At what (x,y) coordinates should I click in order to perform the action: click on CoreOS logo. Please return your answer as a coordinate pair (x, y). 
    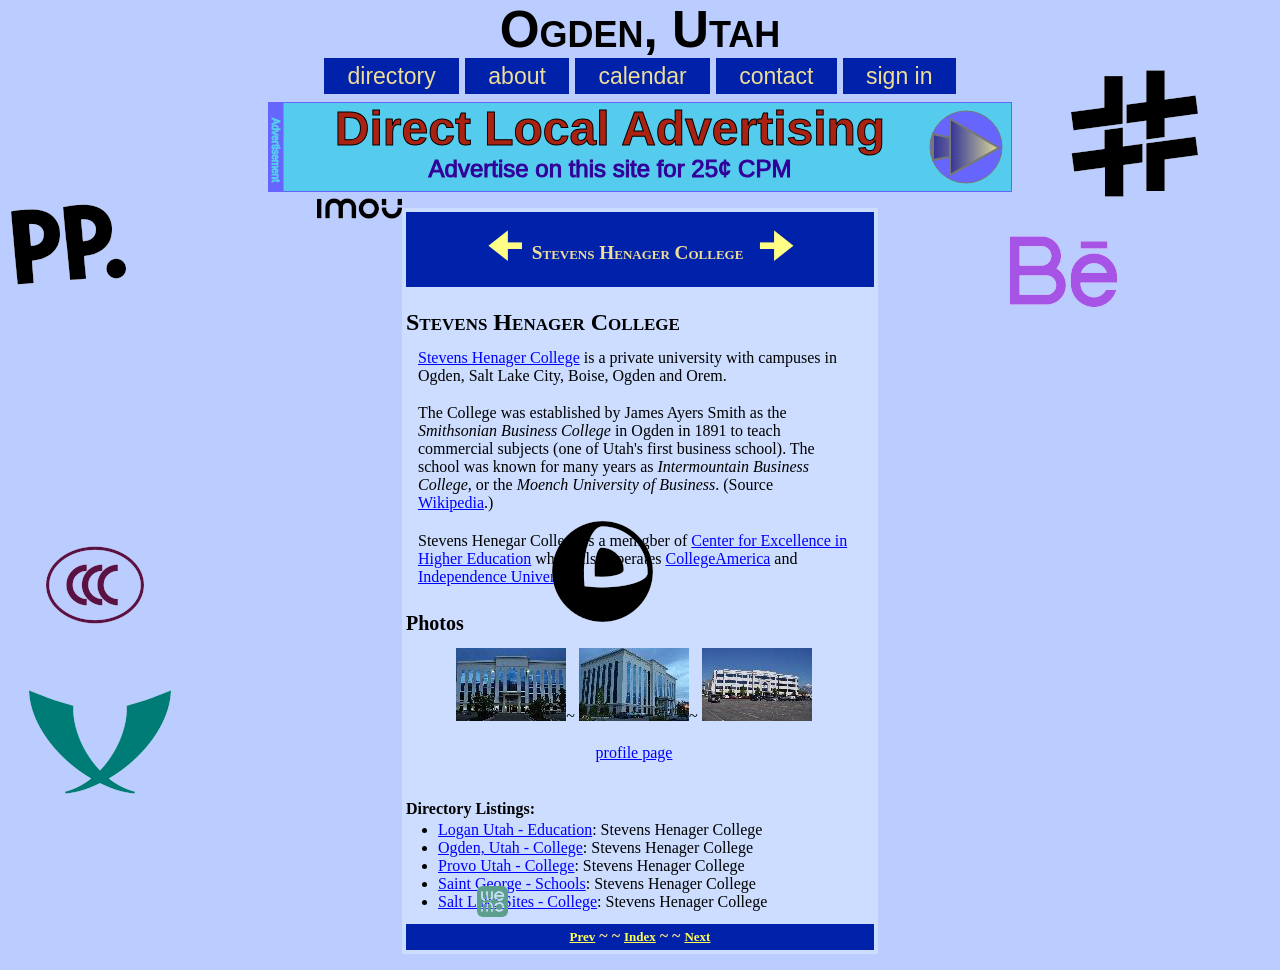
    Looking at the image, I should click on (602, 571).